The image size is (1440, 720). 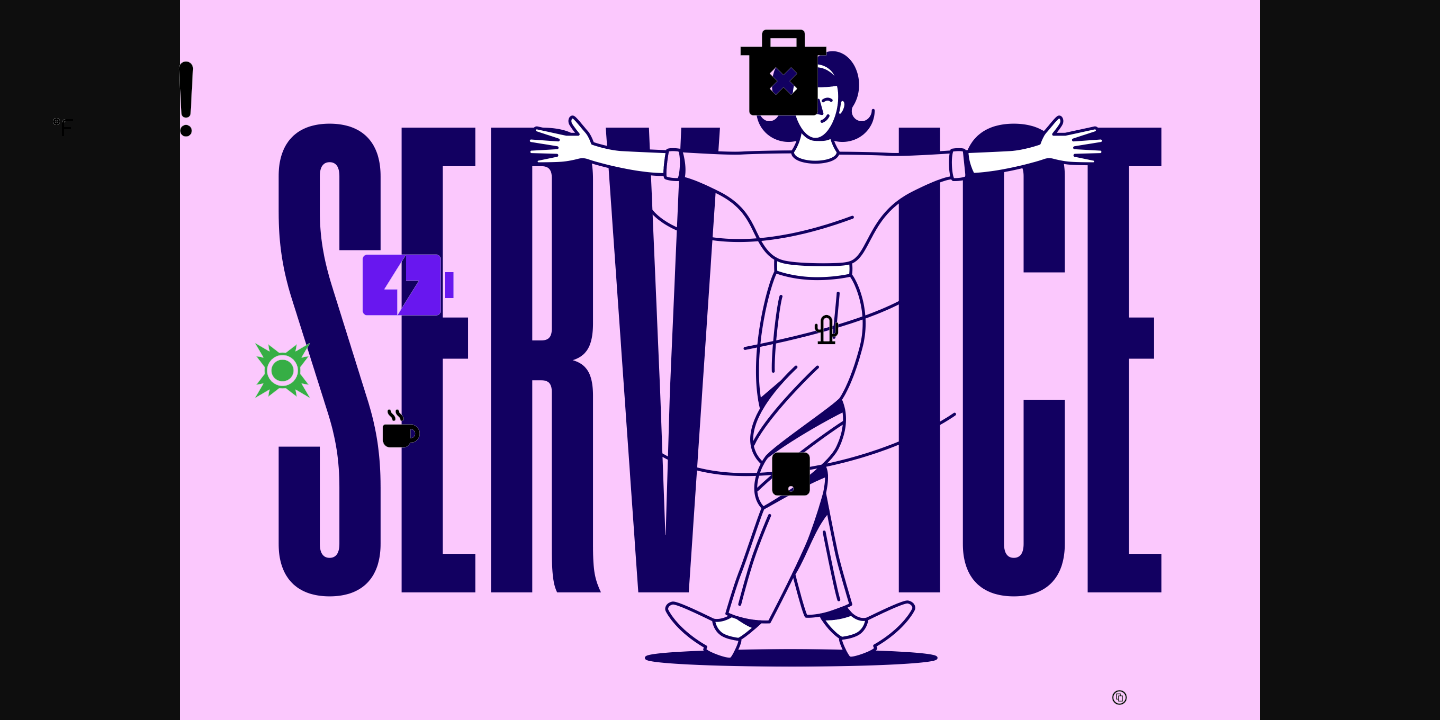 I want to click on indicates a warning or alert requiring attention, so click(x=186, y=99).